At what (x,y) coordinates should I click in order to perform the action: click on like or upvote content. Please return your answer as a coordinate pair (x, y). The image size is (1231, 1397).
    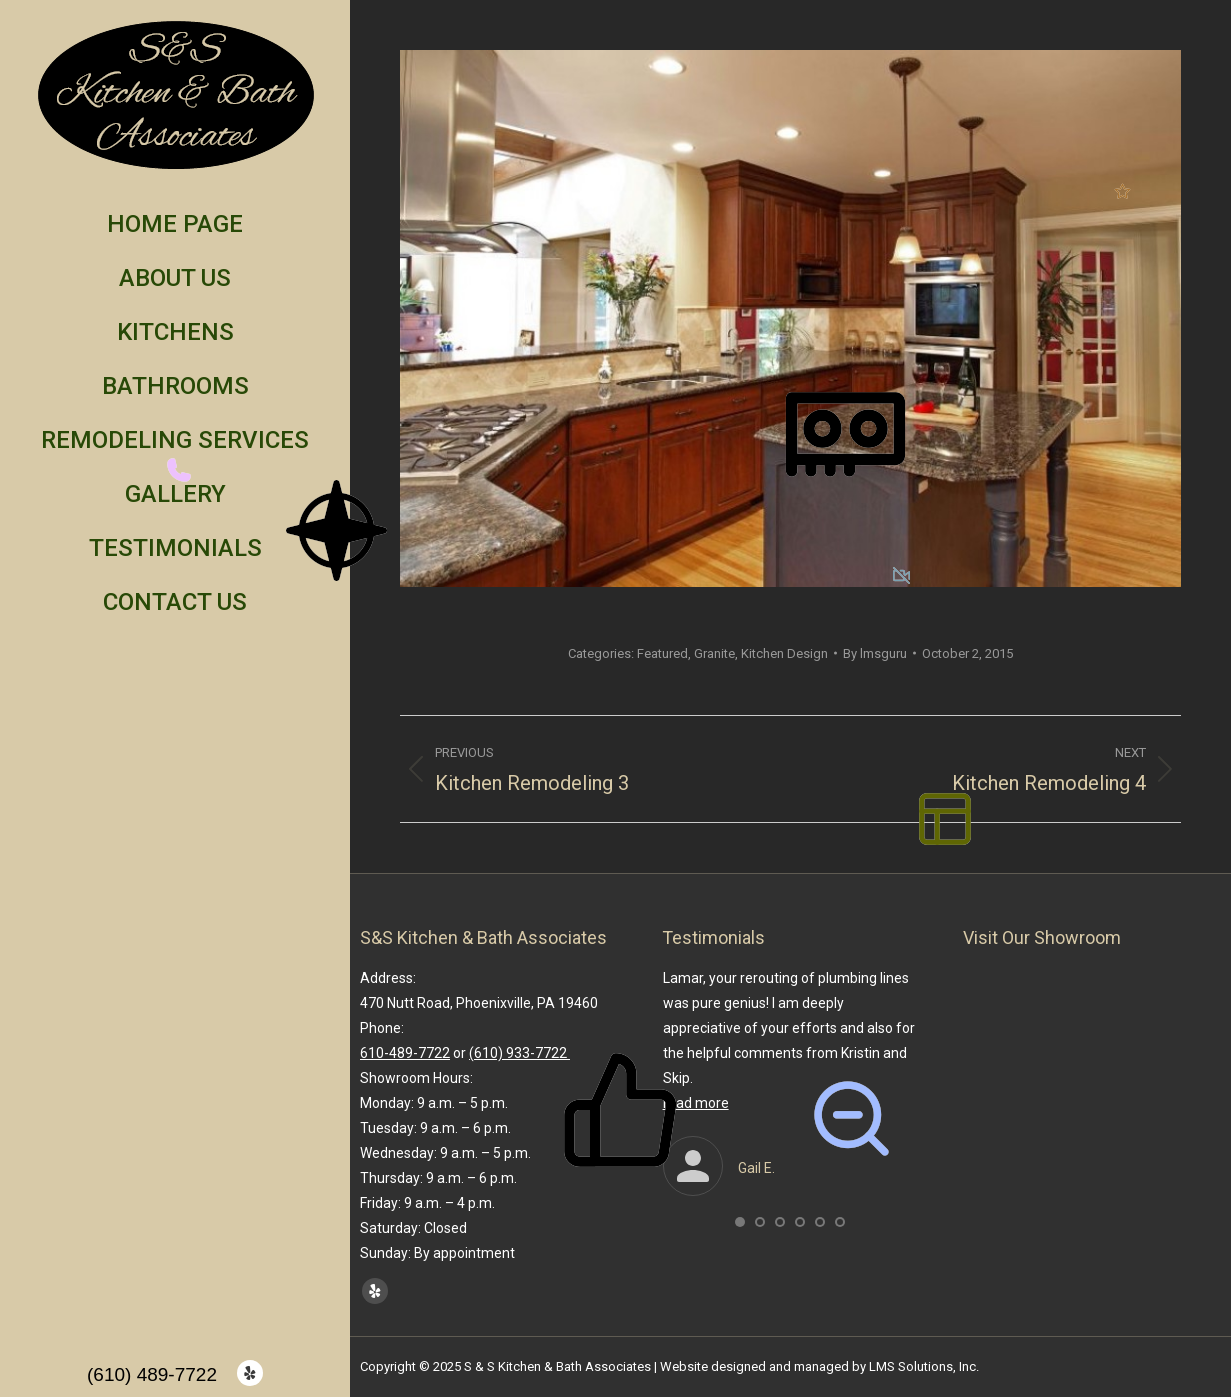
    Looking at the image, I should click on (621, 1110).